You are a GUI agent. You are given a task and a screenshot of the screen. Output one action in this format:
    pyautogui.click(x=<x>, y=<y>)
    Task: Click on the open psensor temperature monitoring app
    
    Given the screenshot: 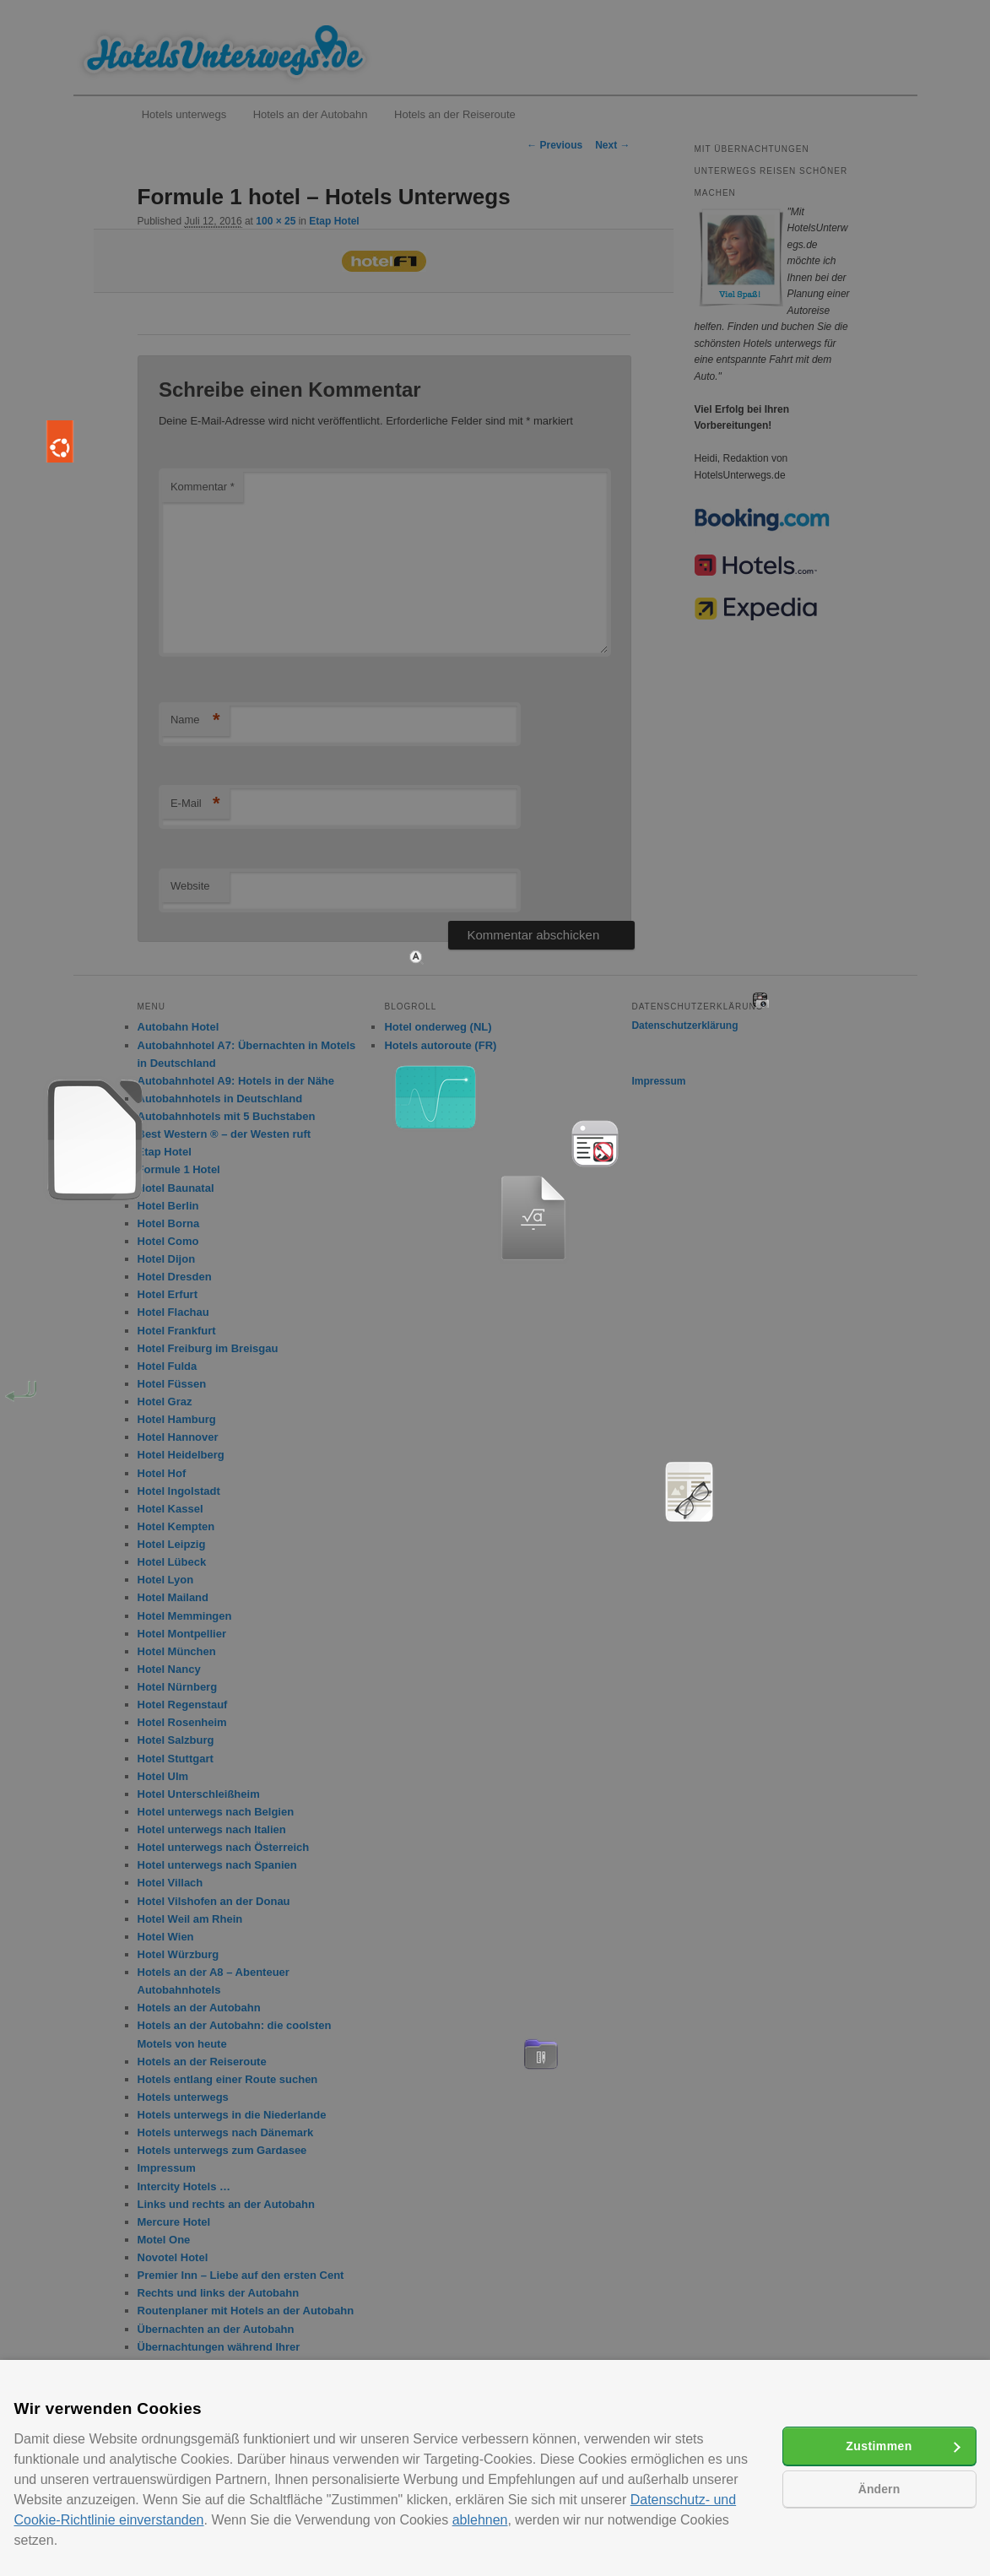 What is the action you would take?
    pyautogui.click(x=435, y=1097)
    